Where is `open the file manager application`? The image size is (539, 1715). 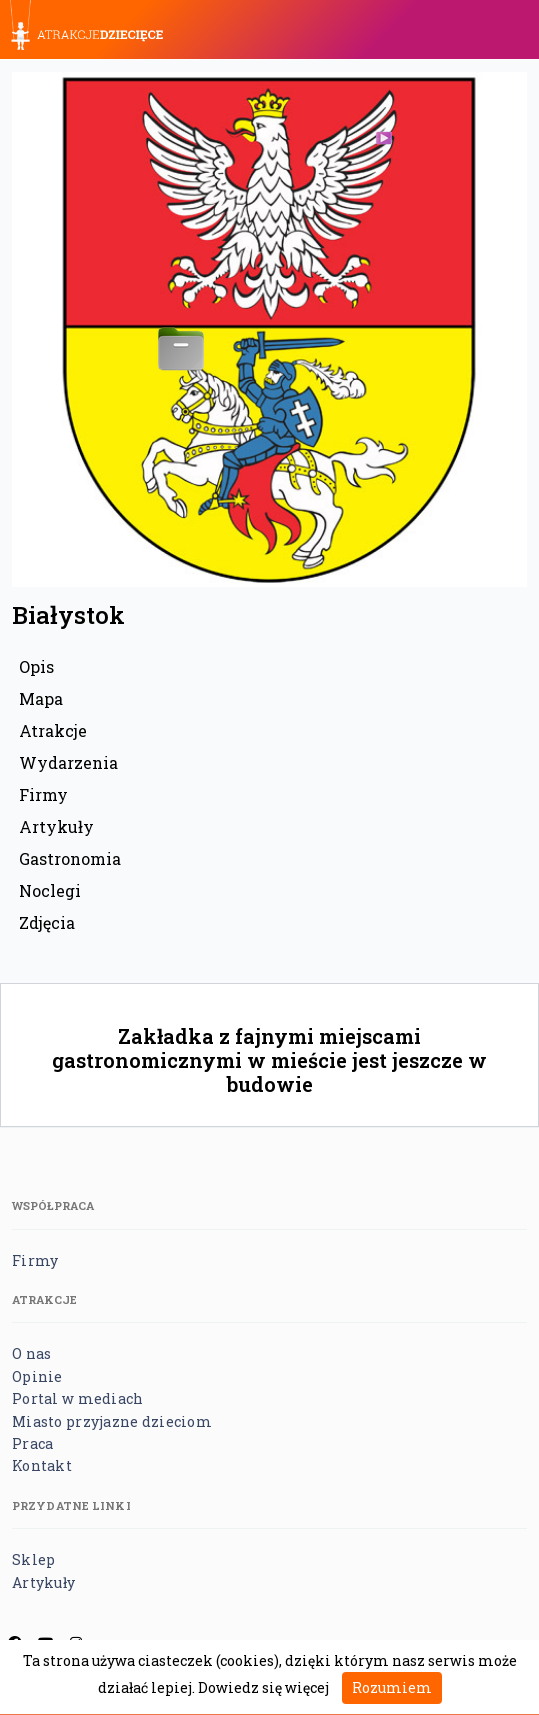 open the file manager application is located at coordinates (181, 349).